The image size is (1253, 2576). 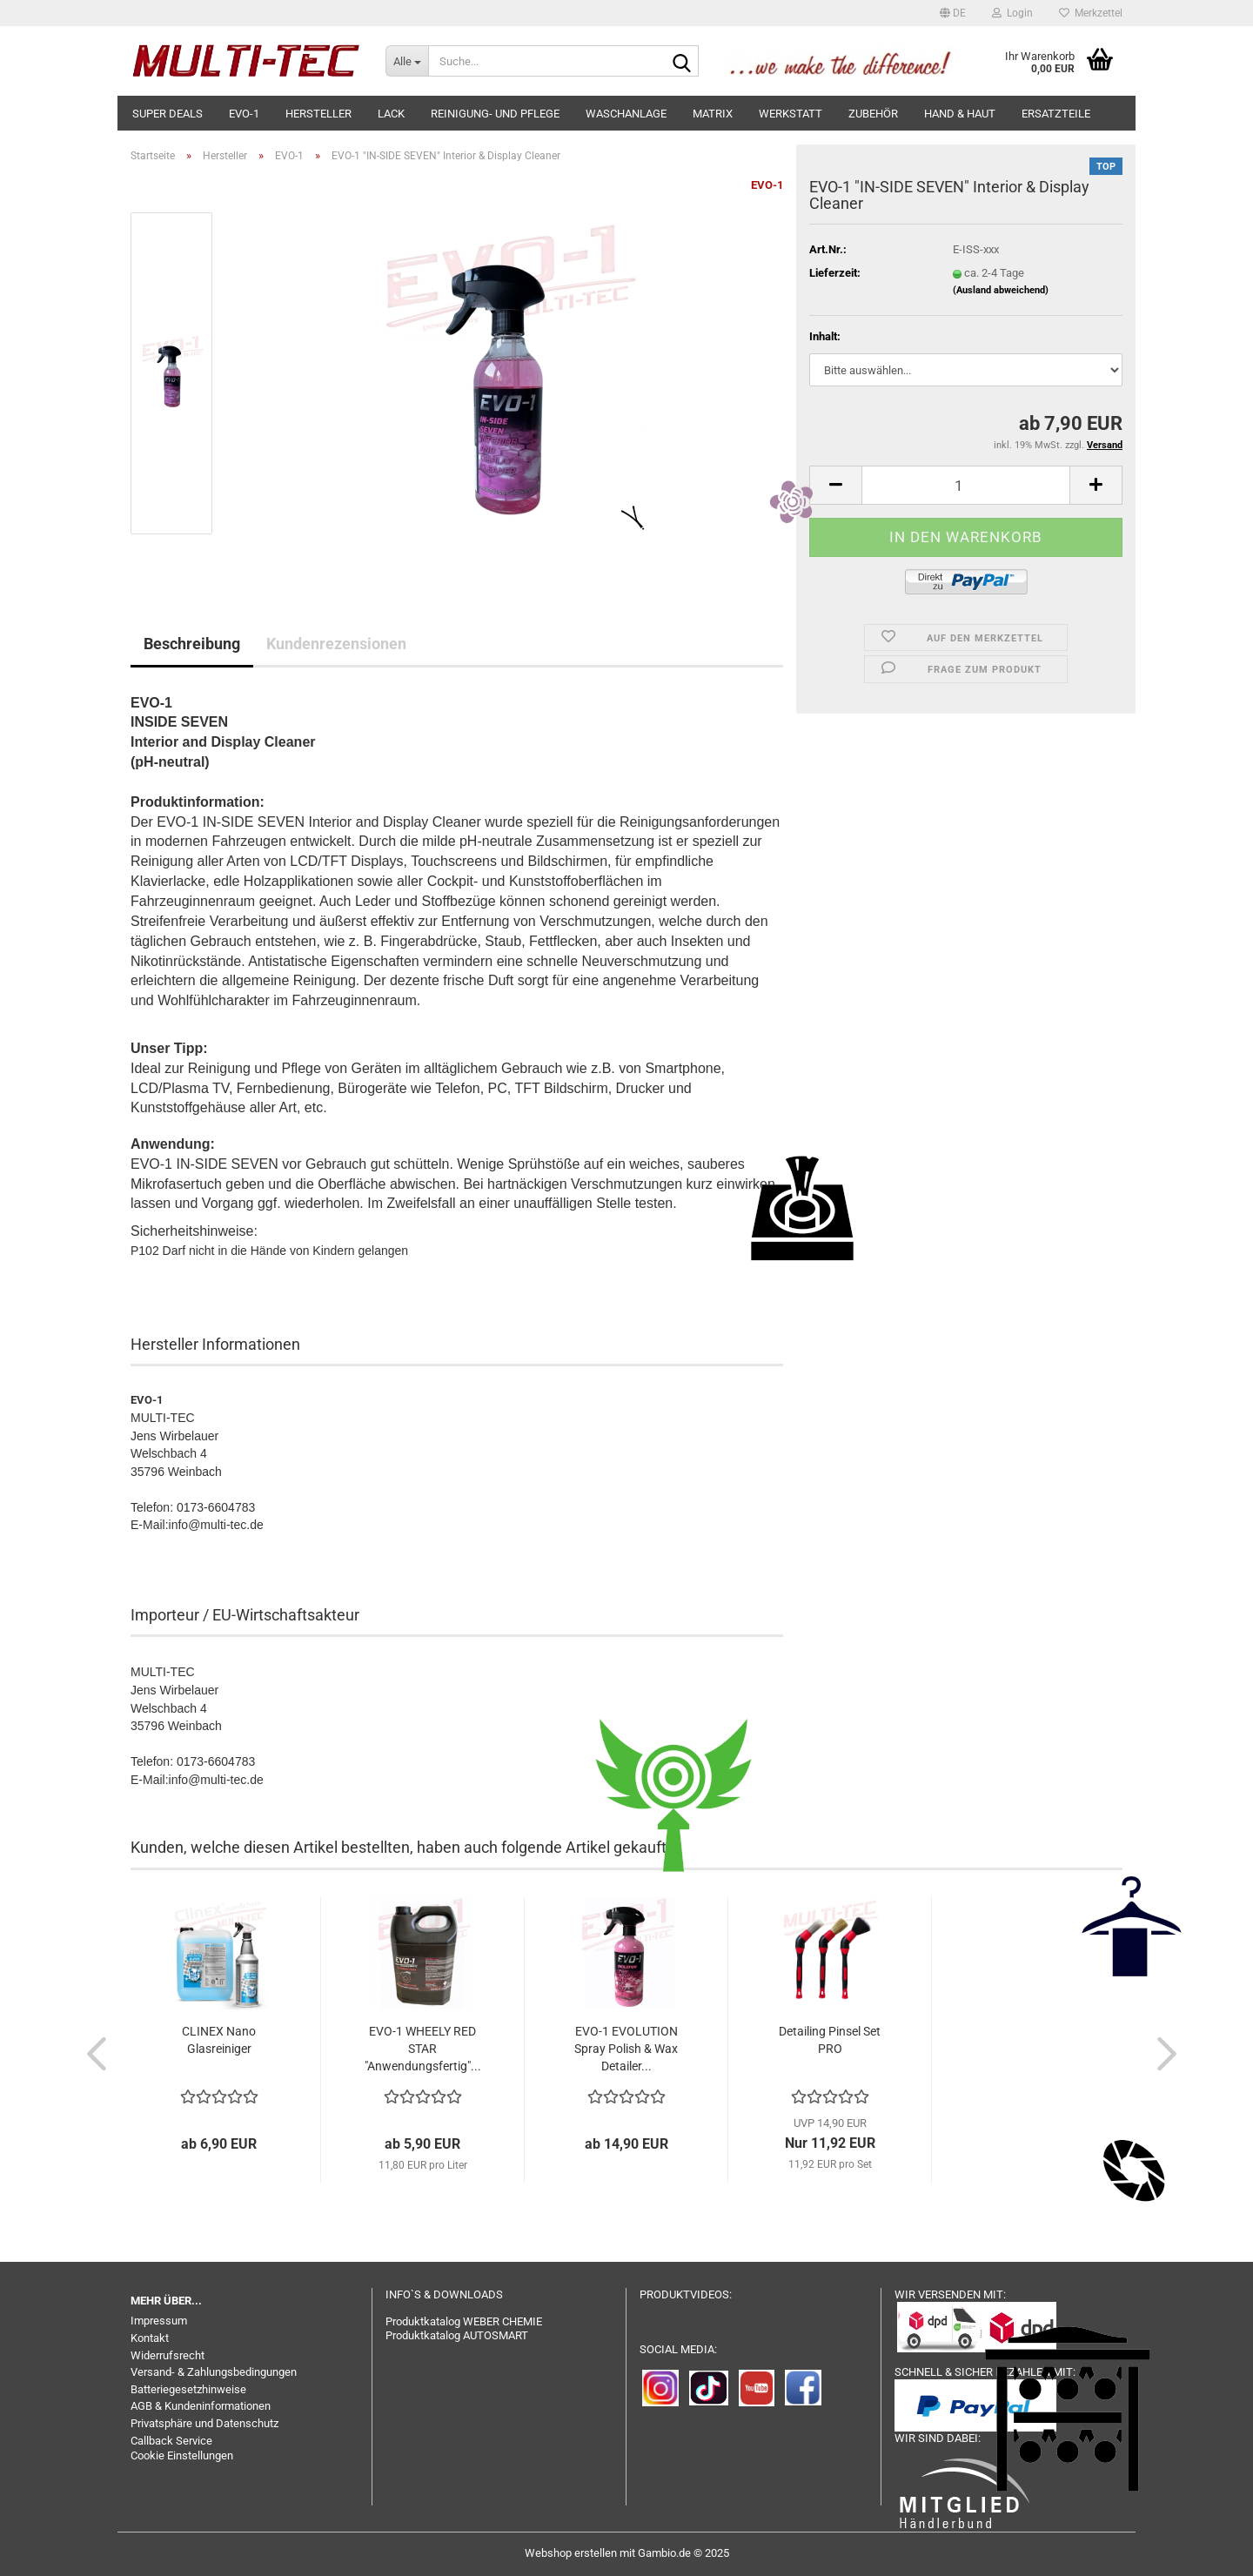 I want to click on dowsing or divination tool in a game interface, so click(x=633, y=518).